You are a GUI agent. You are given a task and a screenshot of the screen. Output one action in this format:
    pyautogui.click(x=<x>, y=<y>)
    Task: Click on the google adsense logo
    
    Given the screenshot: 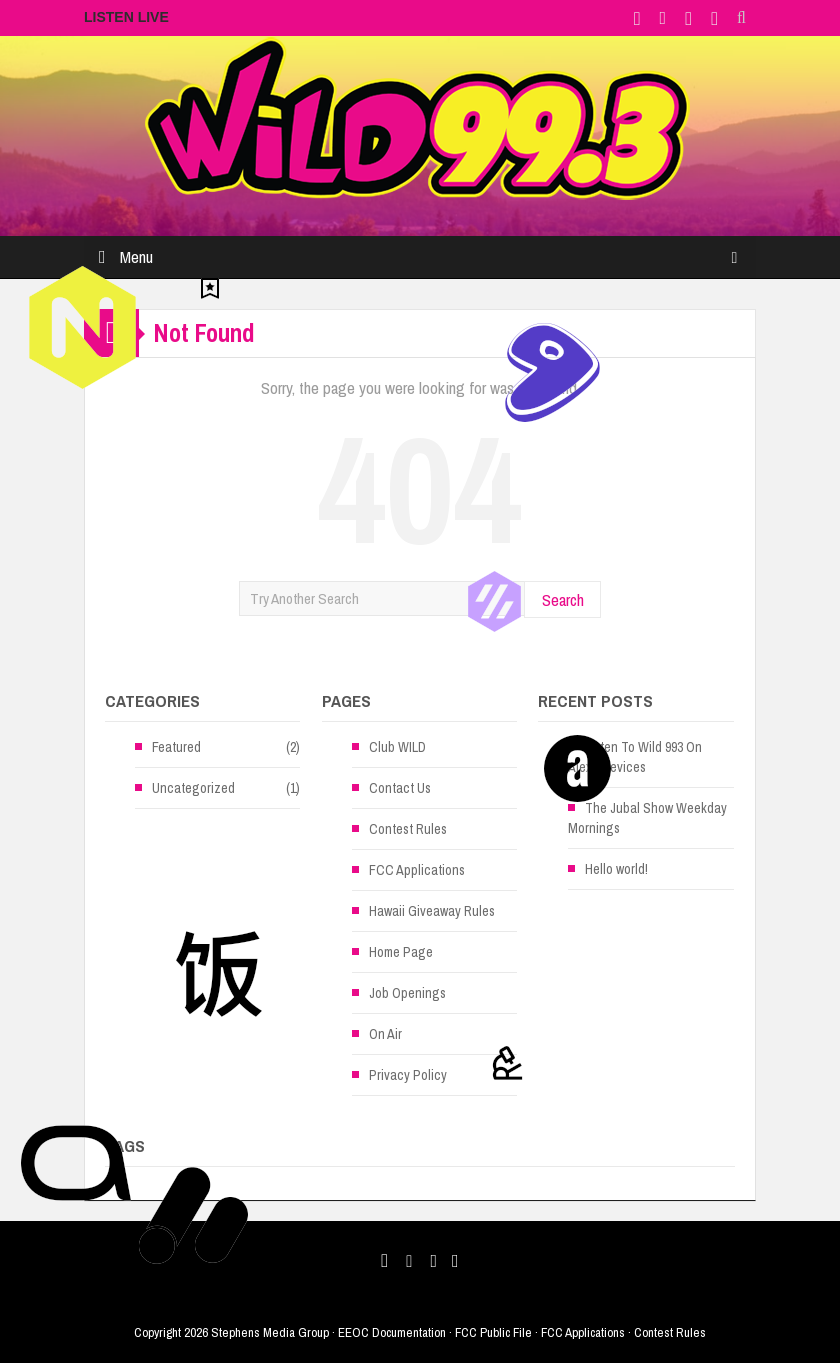 What is the action you would take?
    pyautogui.click(x=193, y=1215)
    